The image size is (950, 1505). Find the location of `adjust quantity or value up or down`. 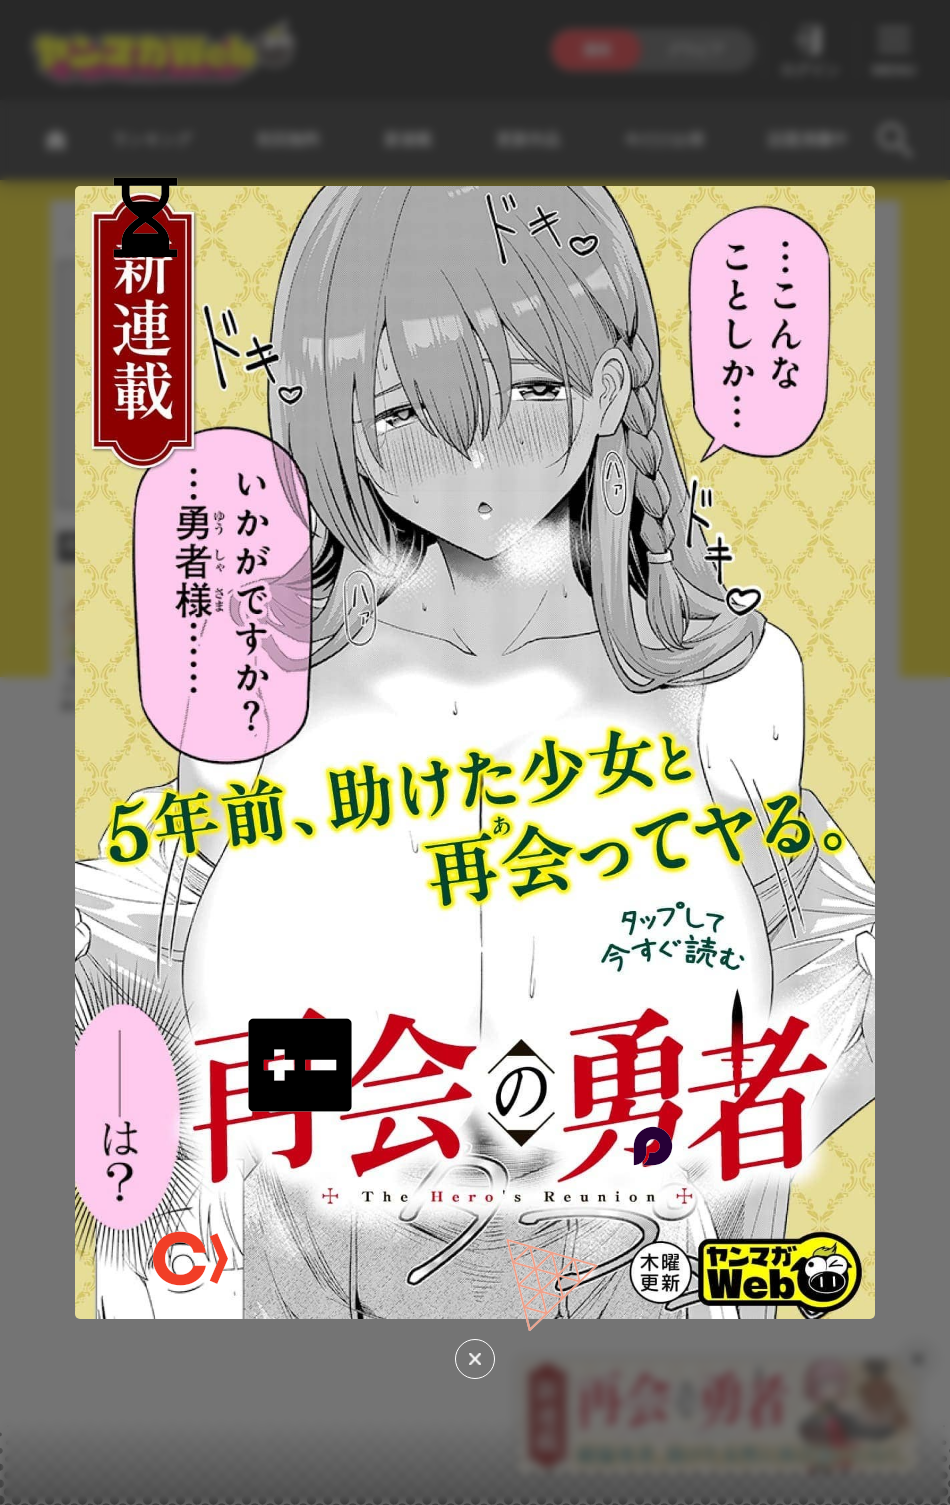

adjust quantity or value up or down is located at coordinates (300, 1065).